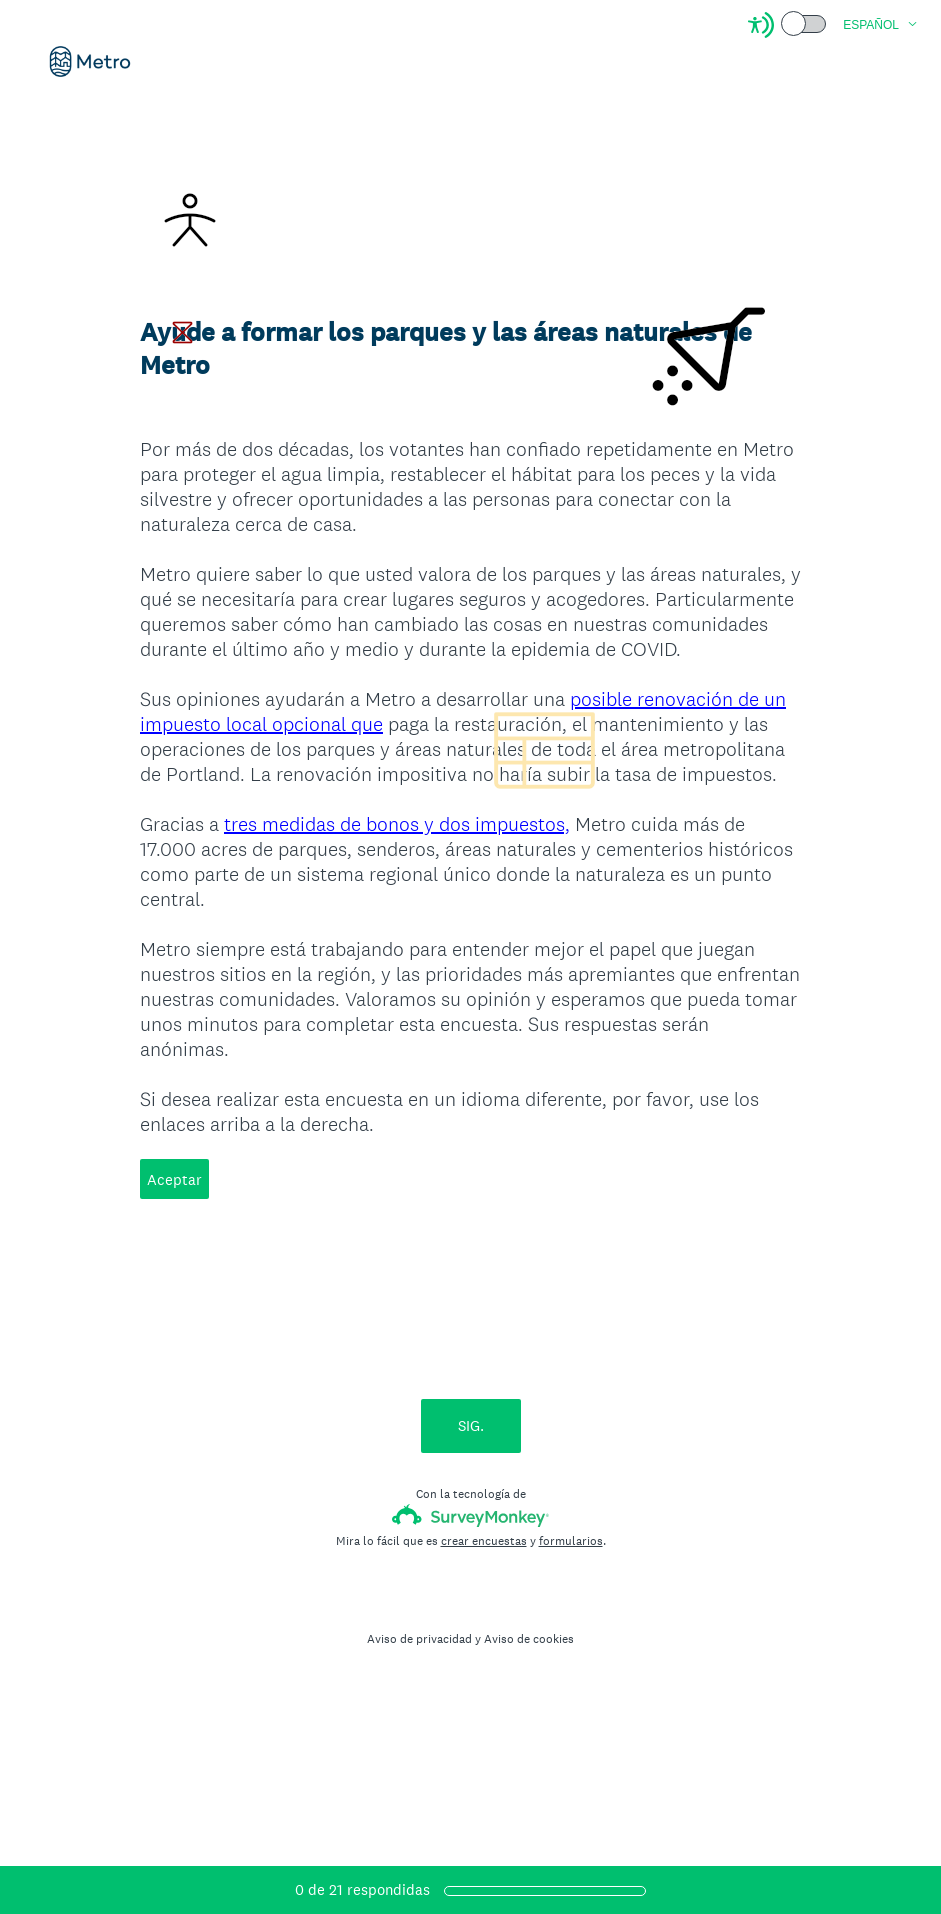  I want to click on view user profile, so click(190, 221).